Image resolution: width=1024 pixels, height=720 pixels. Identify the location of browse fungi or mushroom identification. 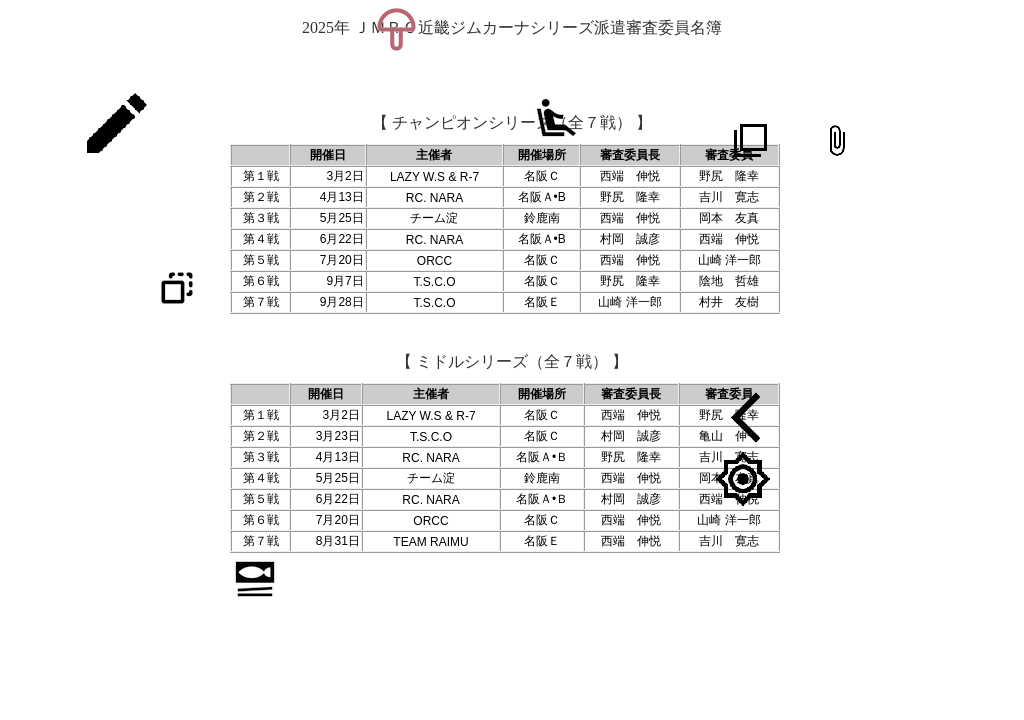
(396, 29).